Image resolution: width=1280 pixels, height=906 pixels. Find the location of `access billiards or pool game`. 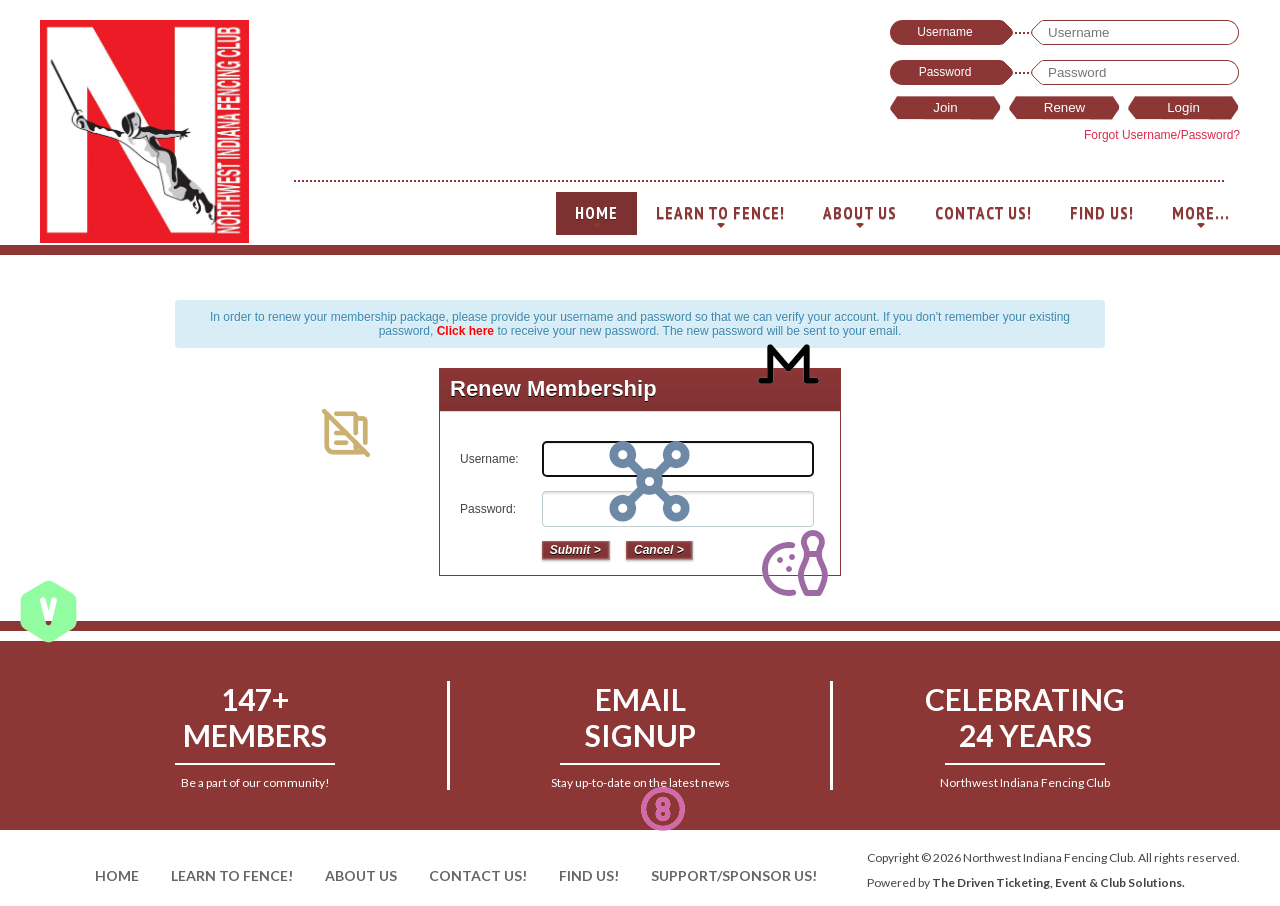

access billiards or pool game is located at coordinates (663, 809).